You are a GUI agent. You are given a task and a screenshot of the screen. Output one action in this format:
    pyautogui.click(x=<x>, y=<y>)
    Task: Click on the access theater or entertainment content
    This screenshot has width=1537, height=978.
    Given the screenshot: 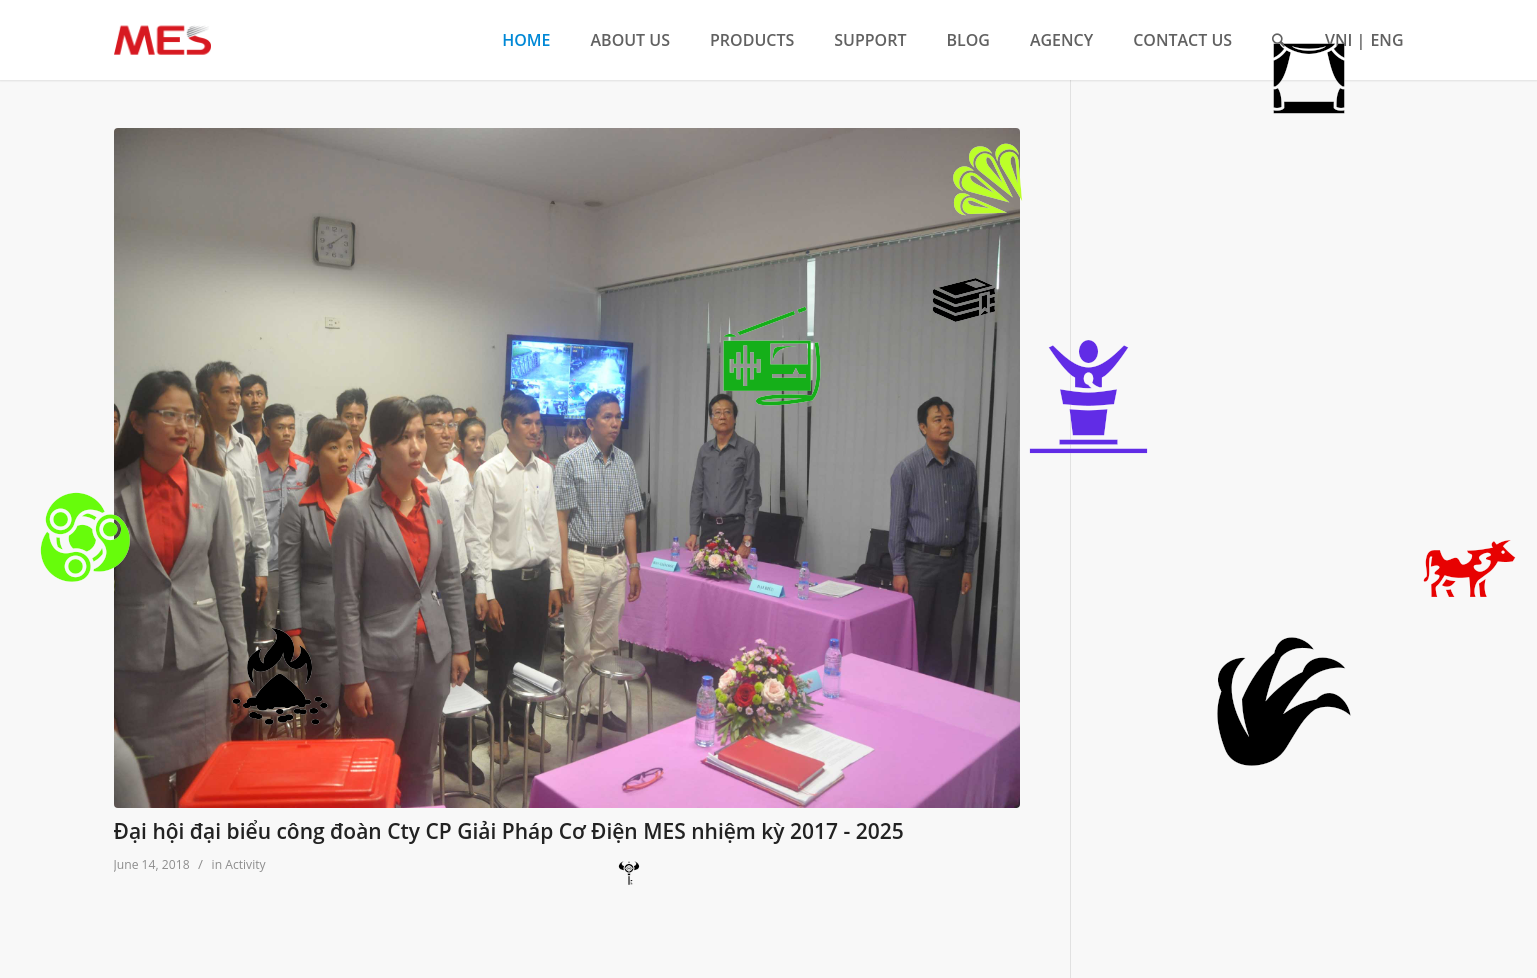 What is the action you would take?
    pyautogui.click(x=1309, y=79)
    